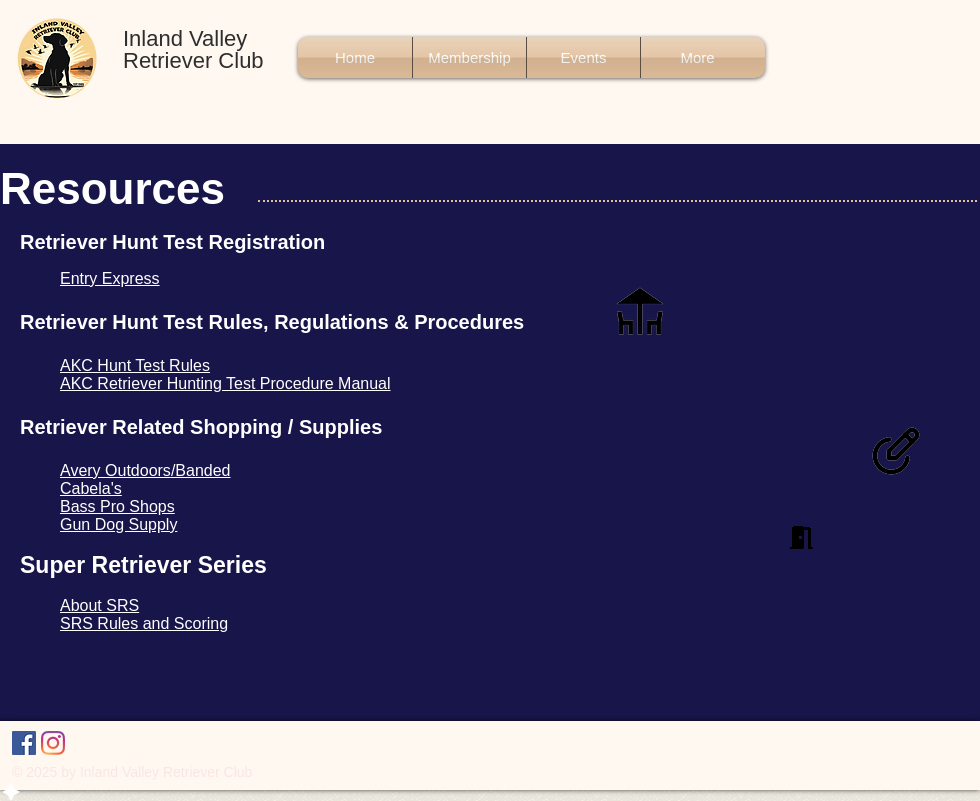 The image size is (980, 801). I want to click on enter or access a meeting room, so click(801, 537).